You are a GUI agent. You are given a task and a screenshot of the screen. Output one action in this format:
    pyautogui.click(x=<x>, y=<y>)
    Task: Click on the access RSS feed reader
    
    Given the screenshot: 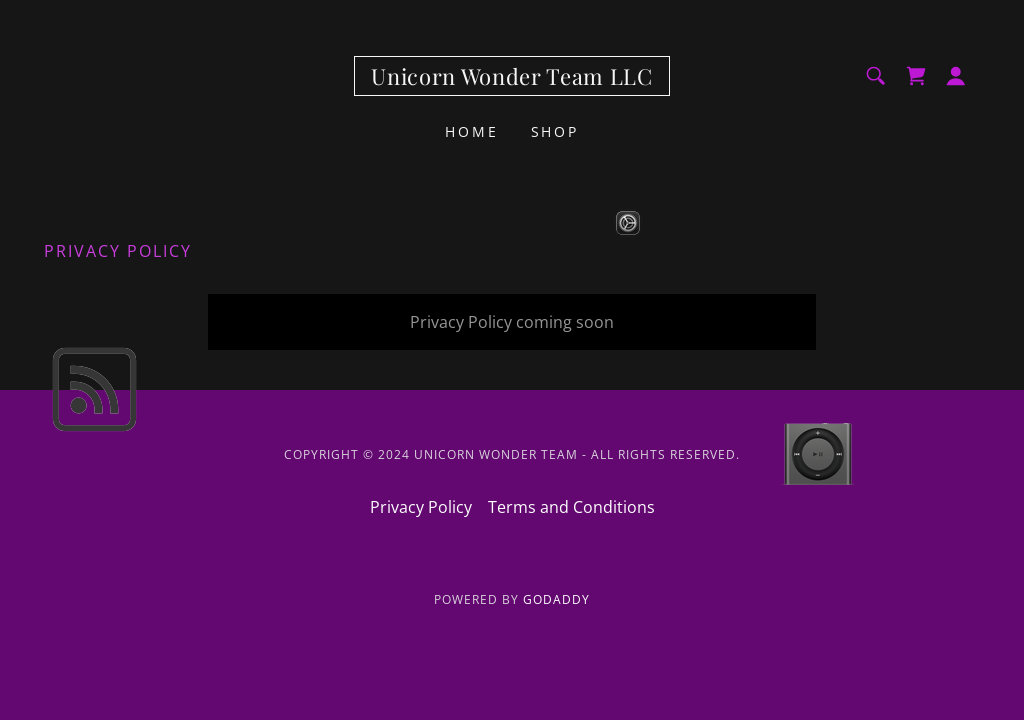 What is the action you would take?
    pyautogui.click(x=94, y=389)
    